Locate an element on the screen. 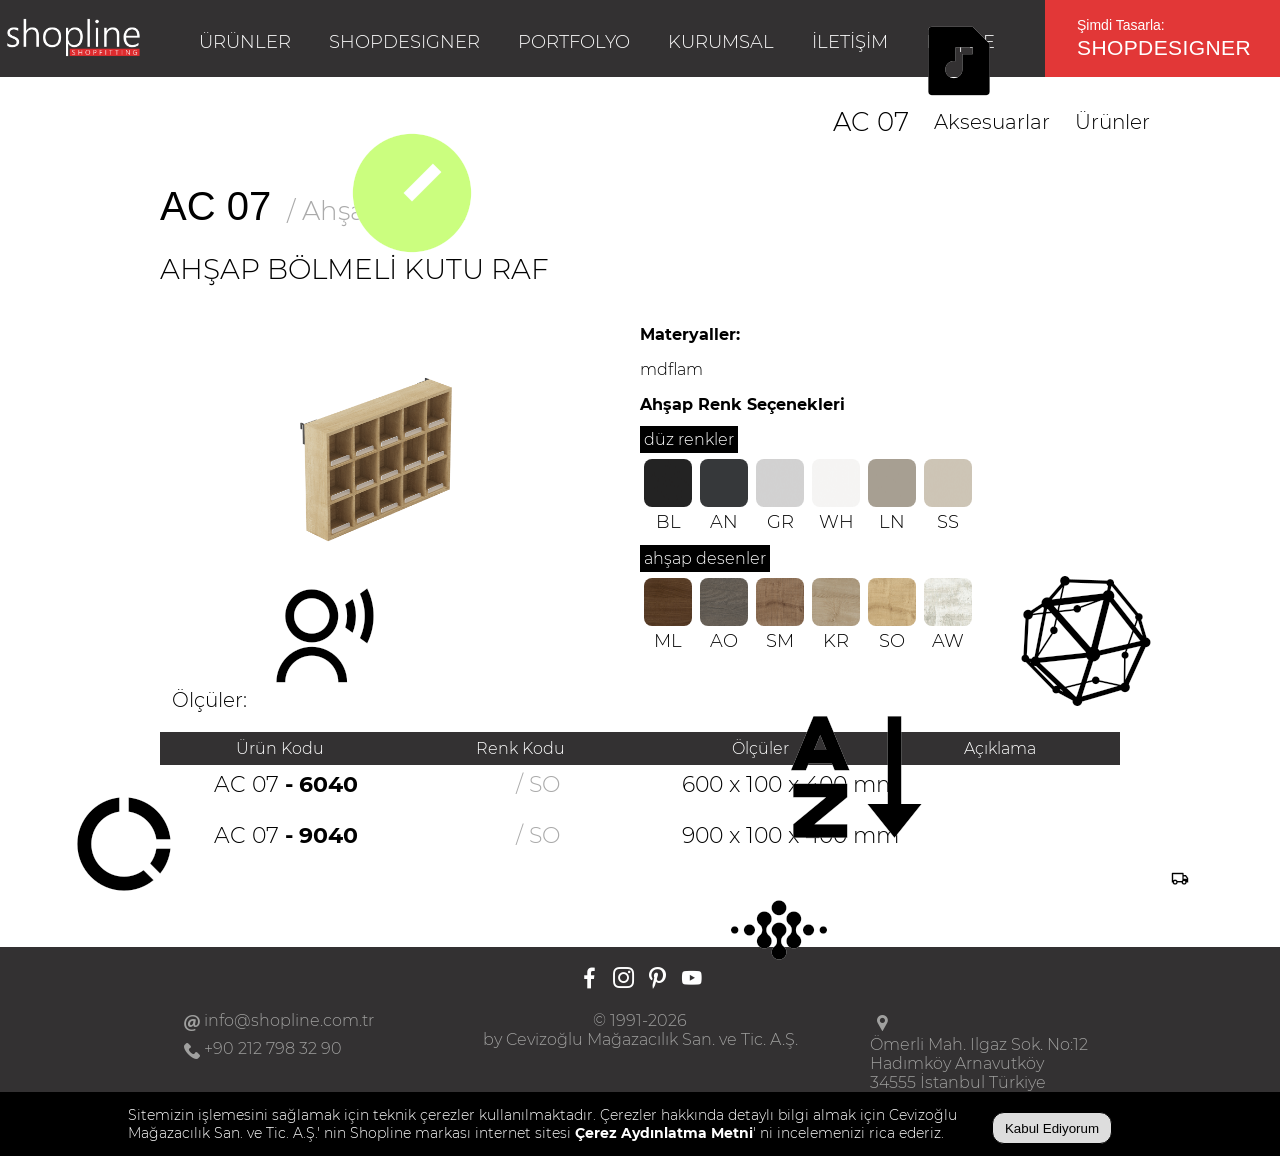 This screenshot has height=1156, width=1280. start or set a timer is located at coordinates (412, 193).